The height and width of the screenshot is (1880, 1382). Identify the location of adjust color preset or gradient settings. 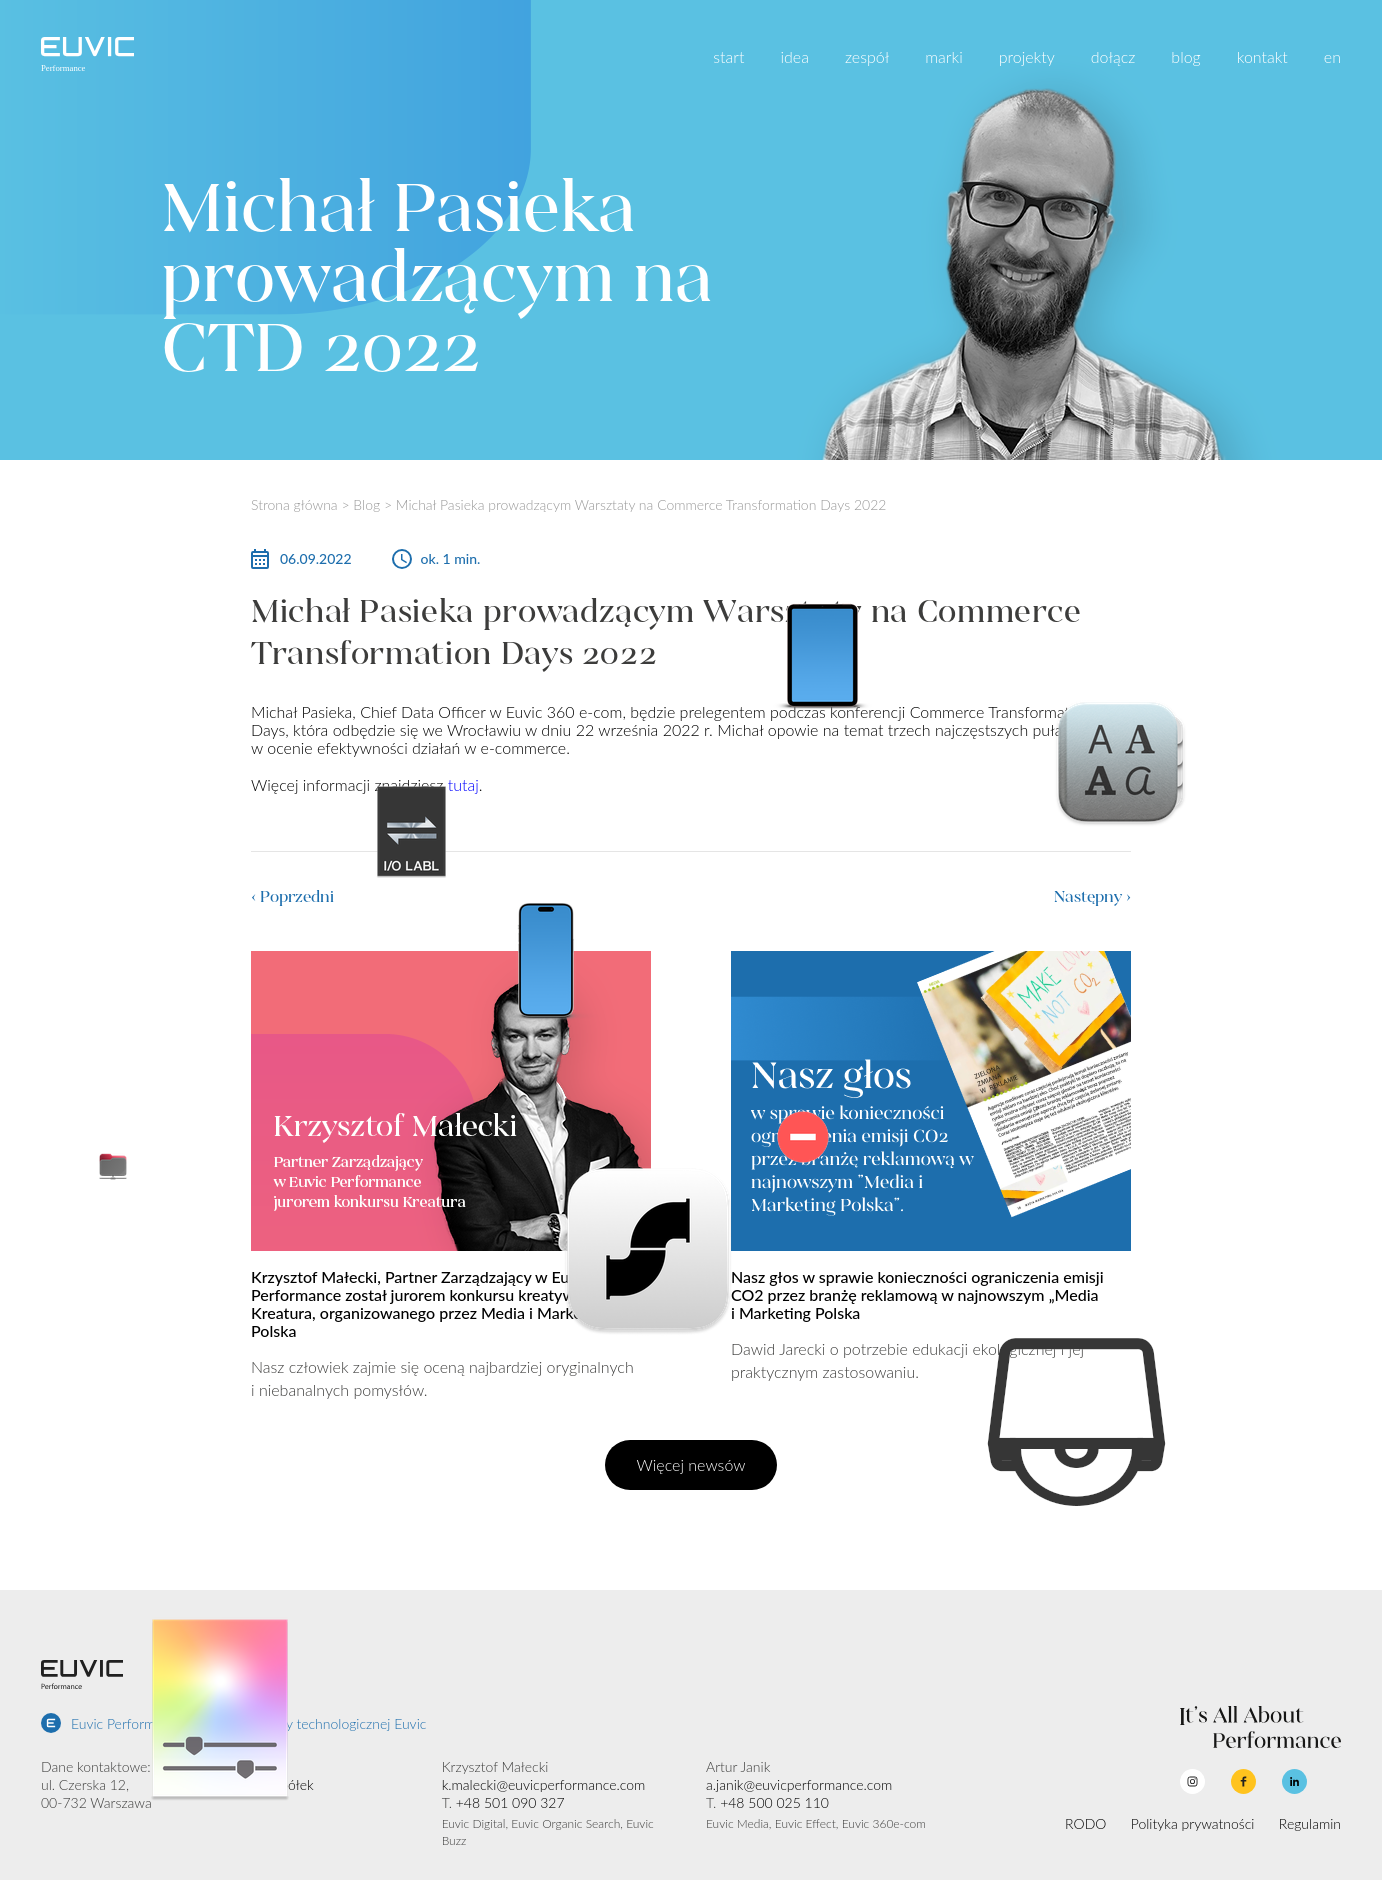
(220, 1708).